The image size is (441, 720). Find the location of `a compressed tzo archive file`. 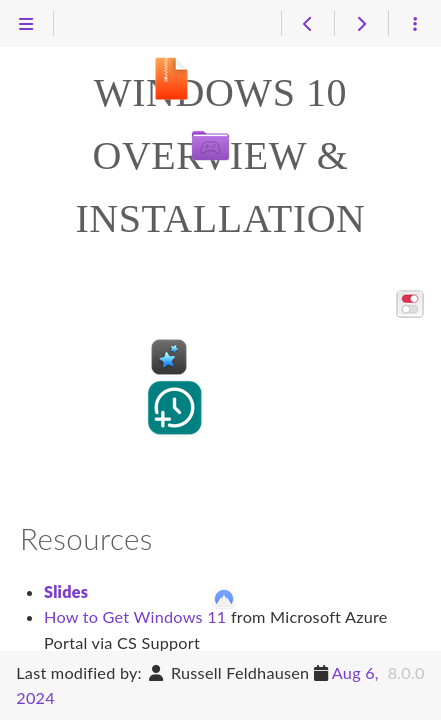

a compressed tzo archive file is located at coordinates (171, 79).